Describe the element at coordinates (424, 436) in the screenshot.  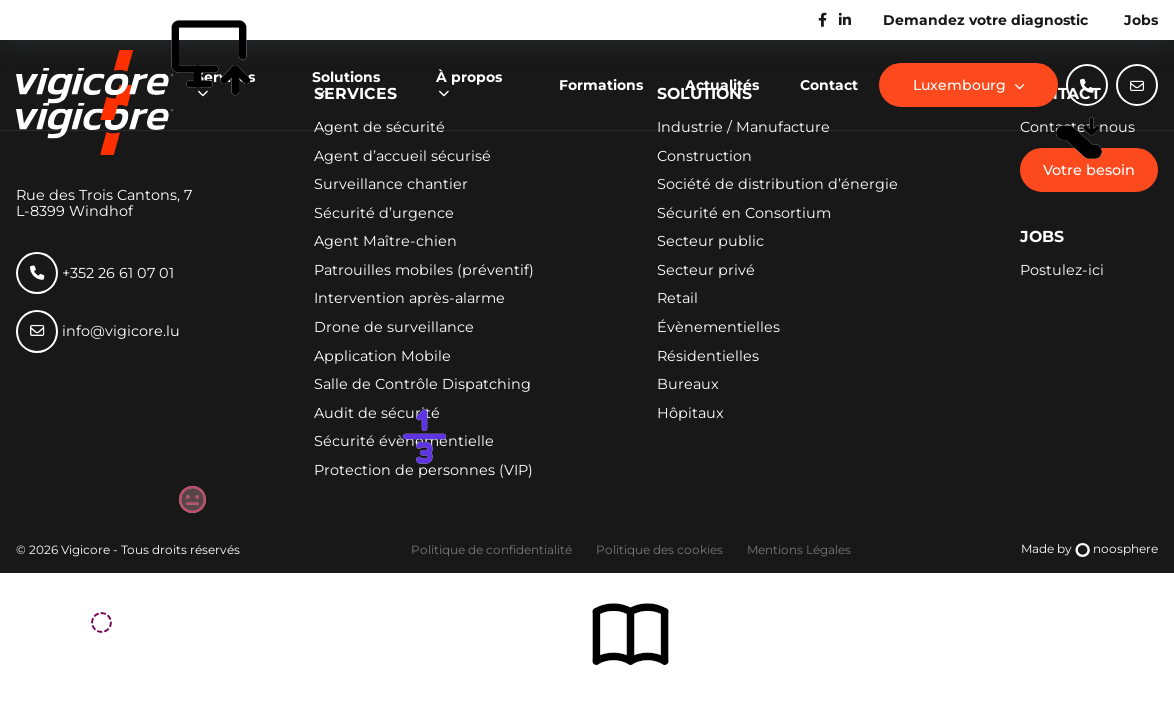
I see `fraction or division calculation tool` at that location.